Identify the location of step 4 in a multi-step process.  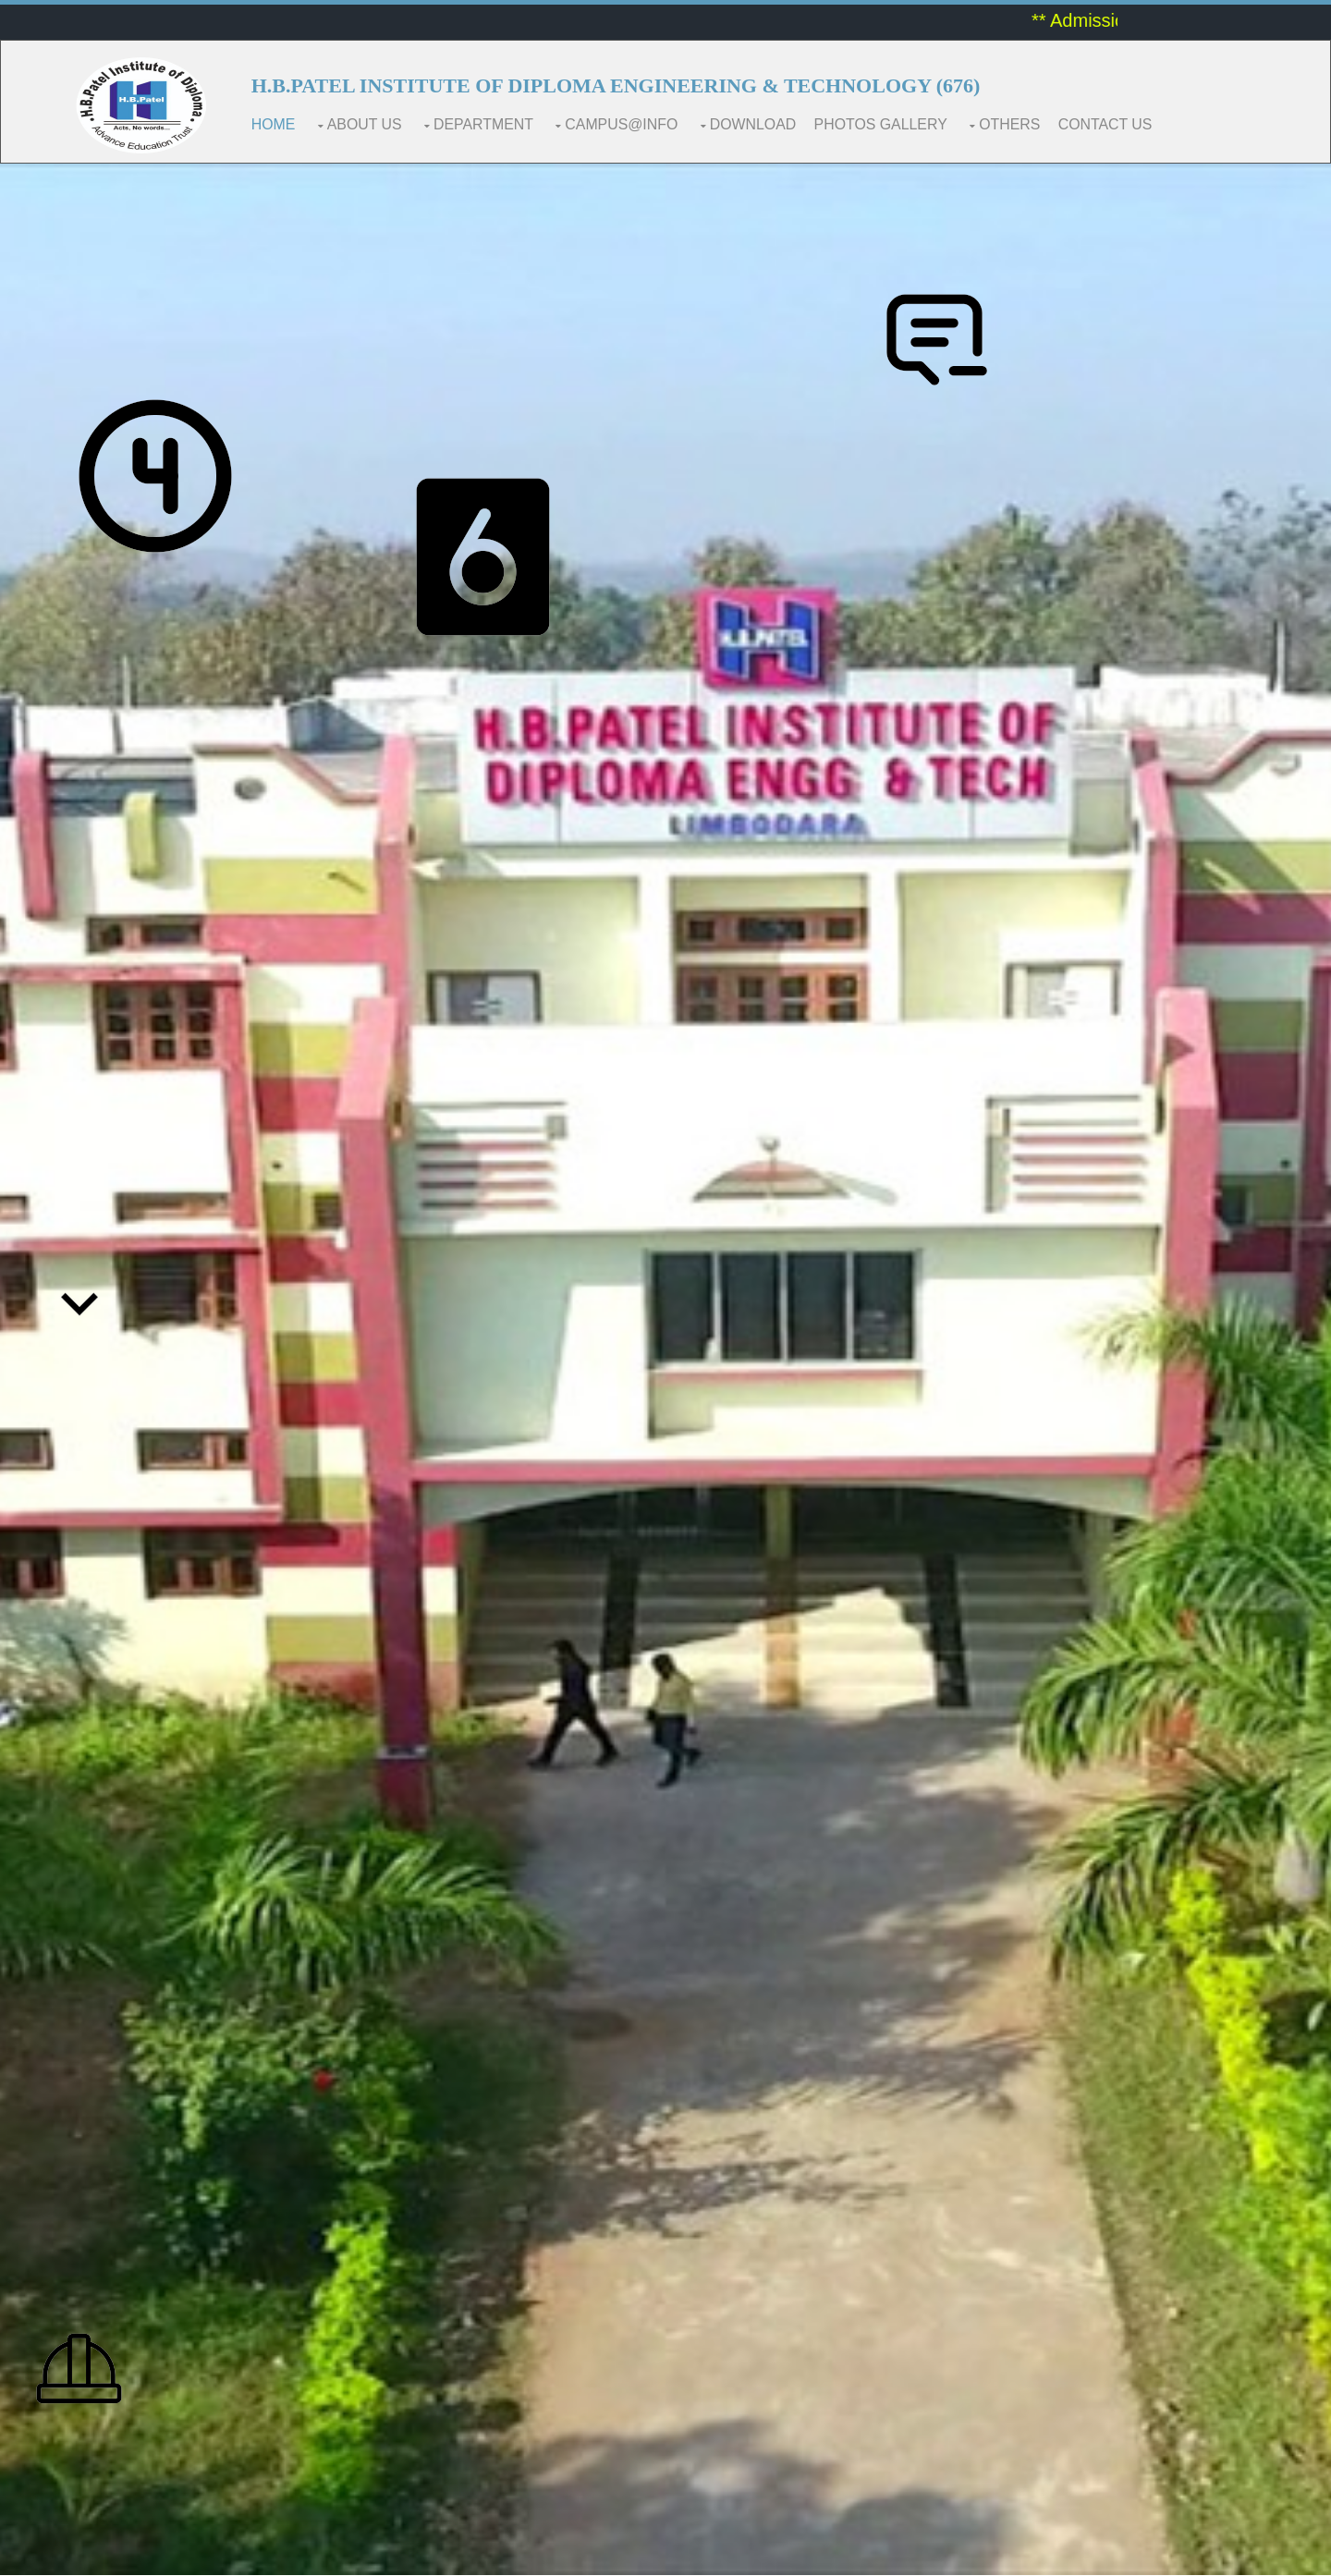
(155, 476).